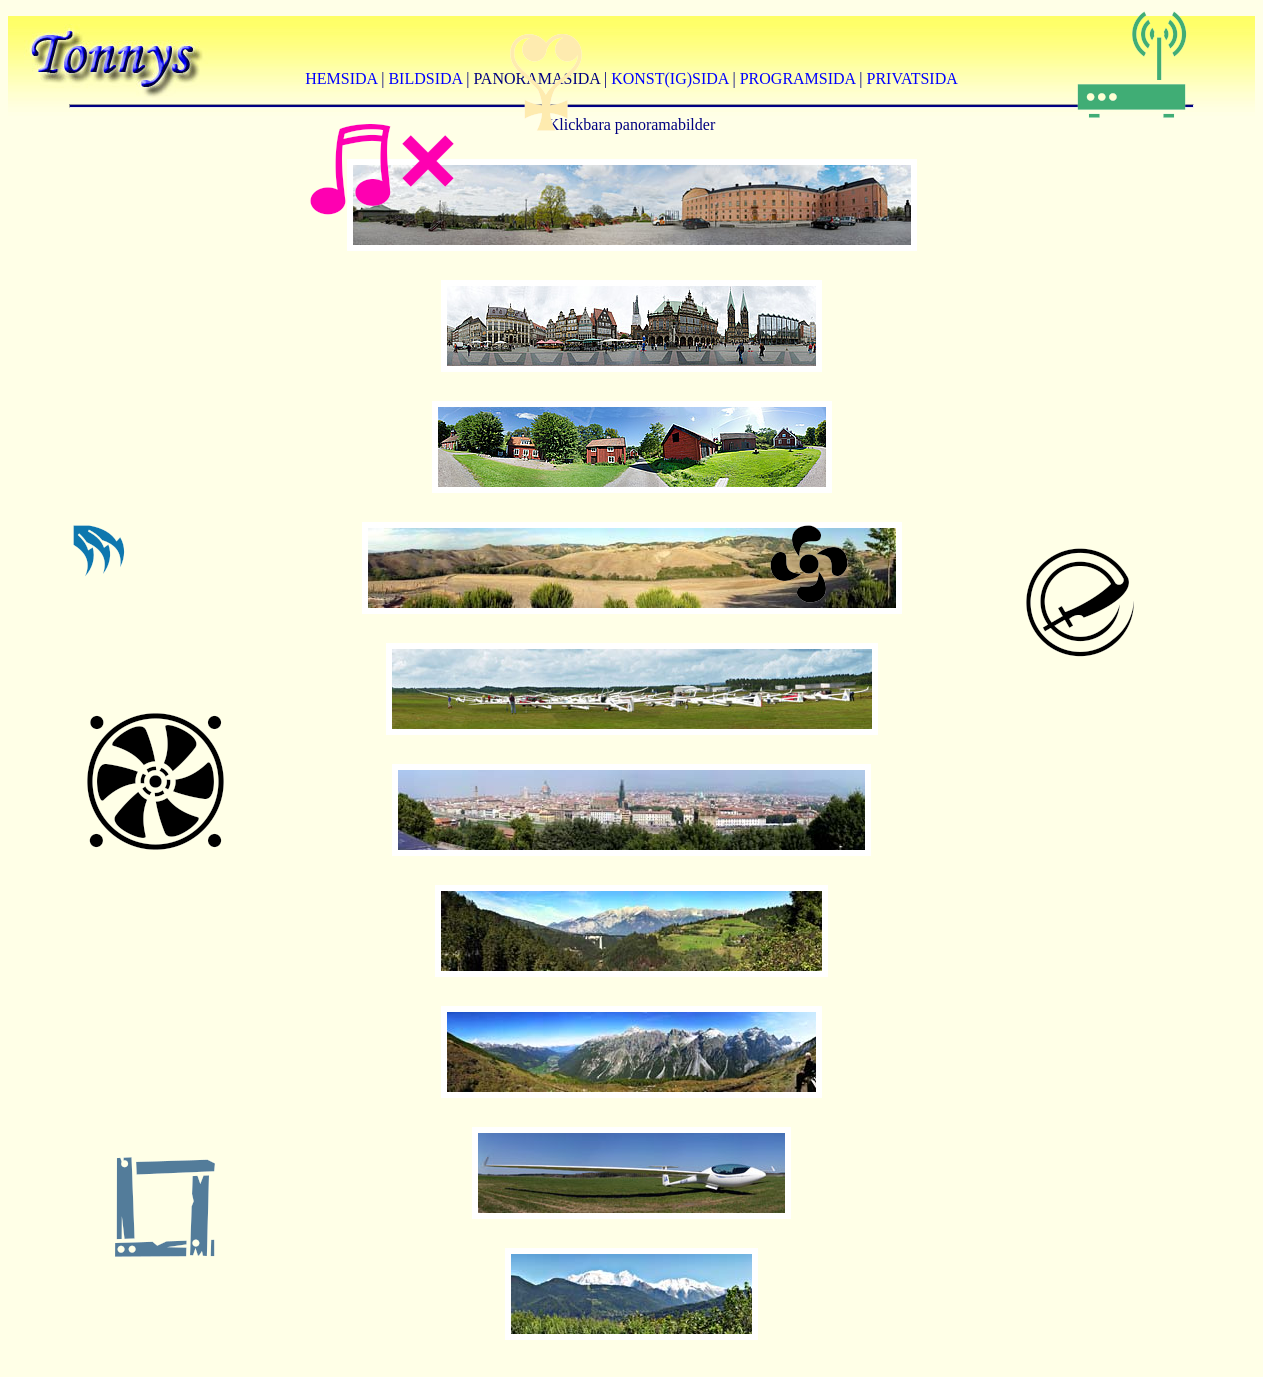  Describe the element at coordinates (1131, 63) in the screenshot. I see `access wifi router settings` at that location.